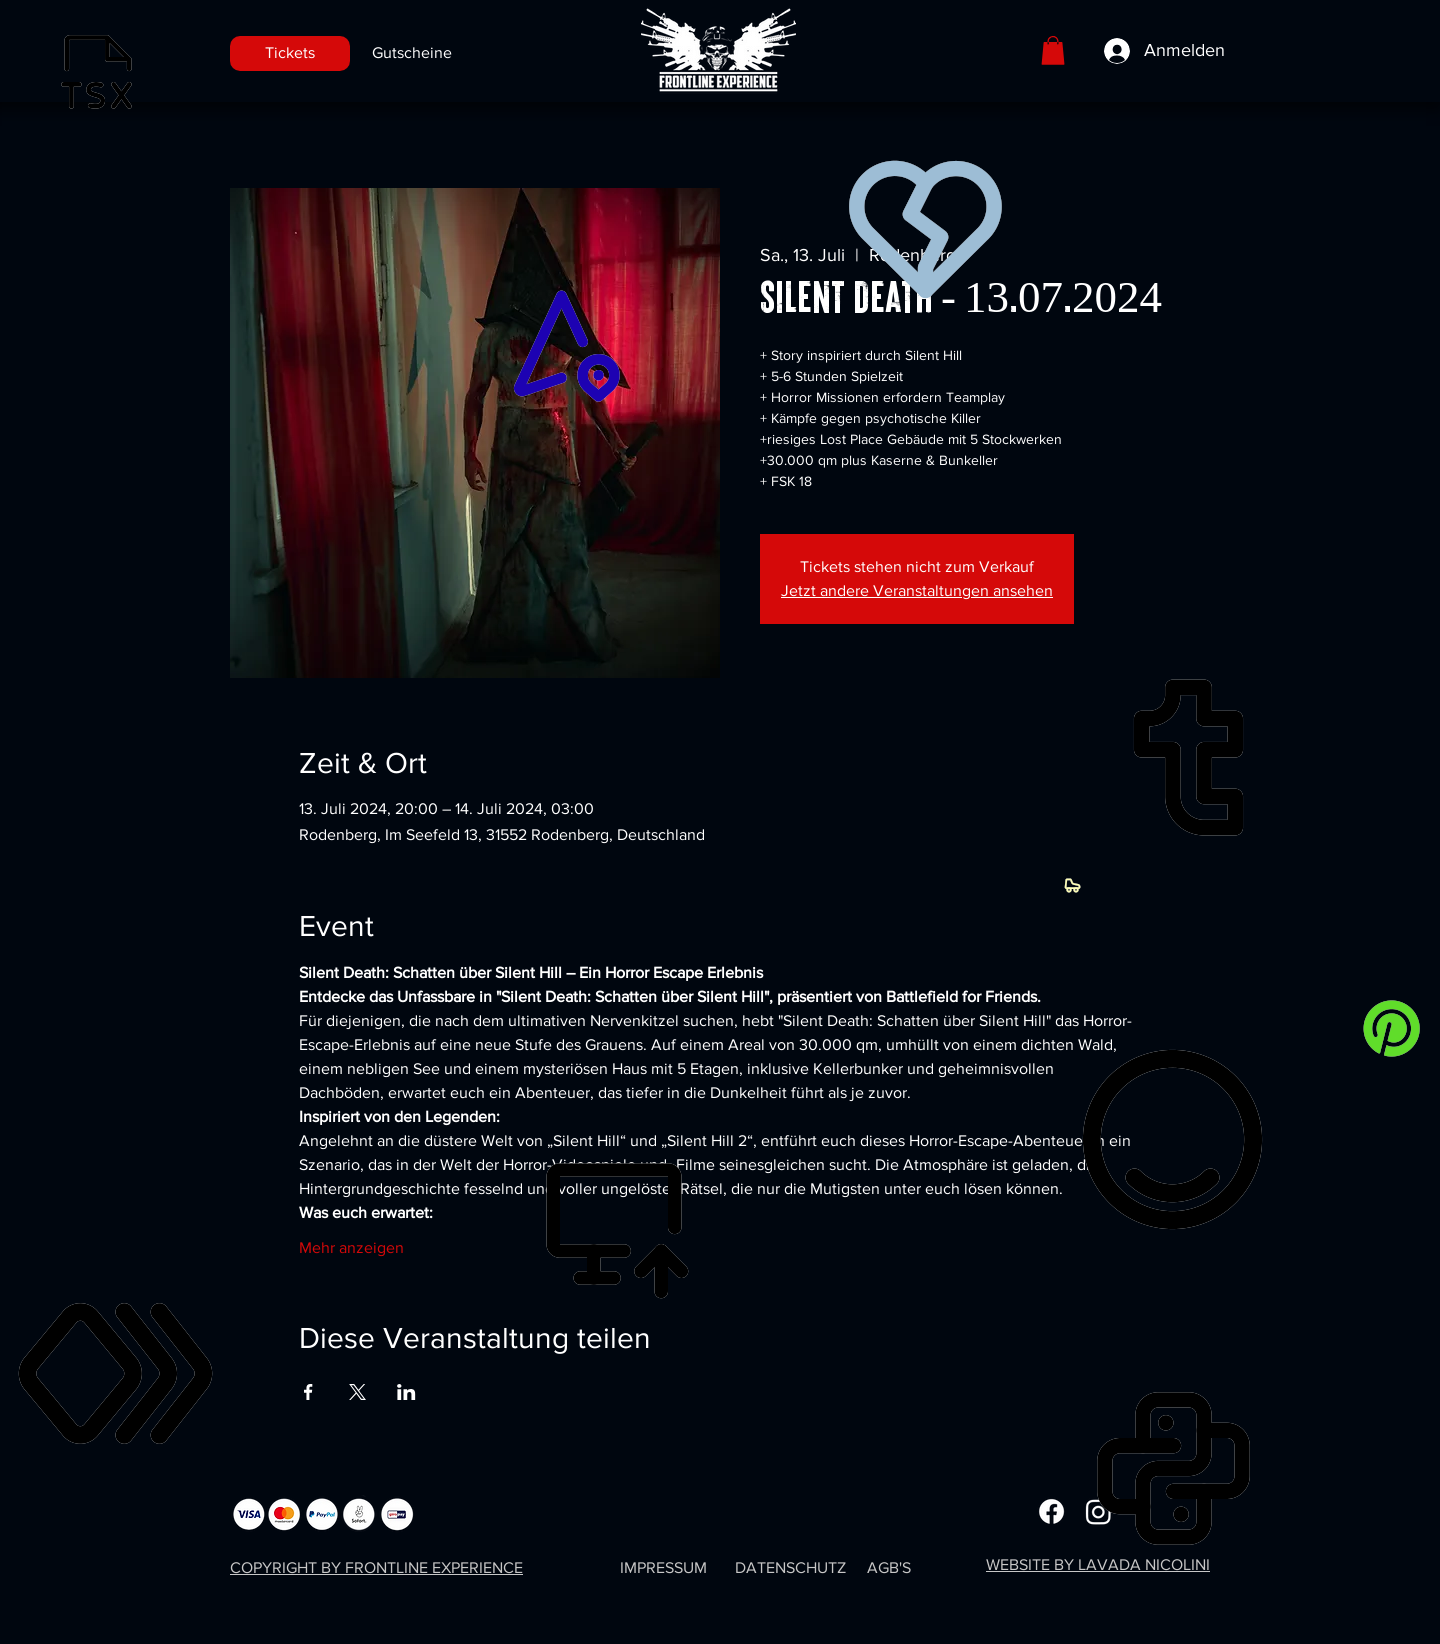  Describe the element at coordinates (1172, 1139) in the screenshot. I see `apply inner shadow effect to bottom edge` at that location.